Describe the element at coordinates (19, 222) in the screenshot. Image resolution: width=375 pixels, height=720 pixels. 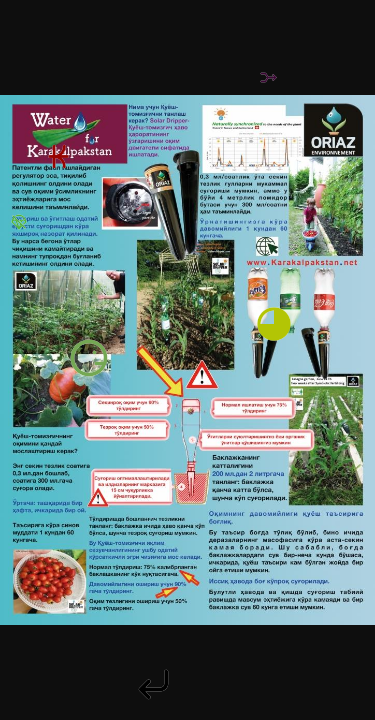
I see `parachute deployment disabled` at that location.